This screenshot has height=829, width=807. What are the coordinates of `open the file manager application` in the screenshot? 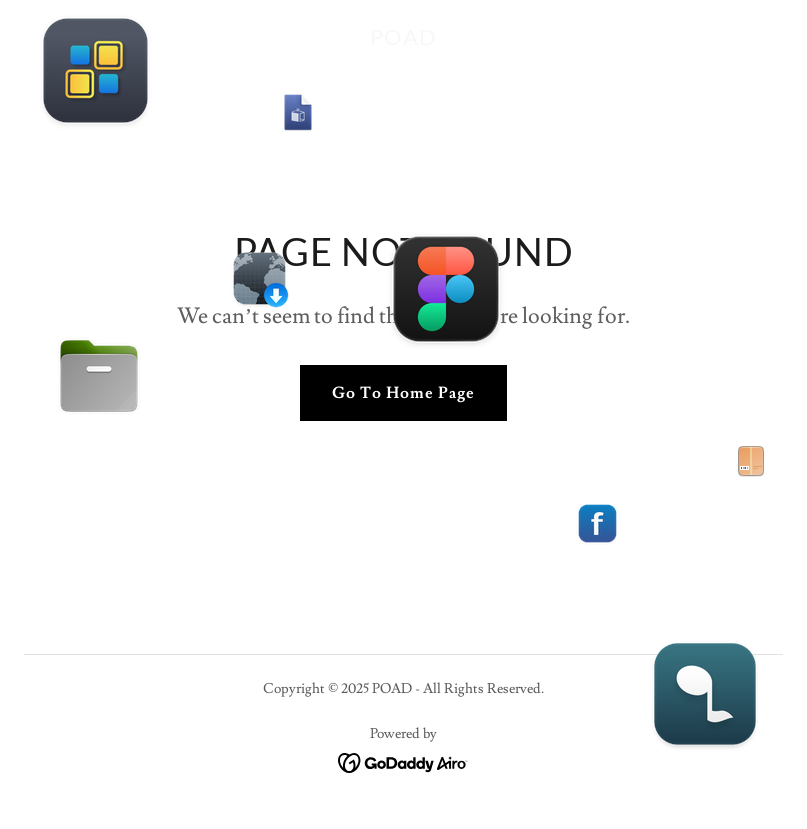 It's located at (99, 376).